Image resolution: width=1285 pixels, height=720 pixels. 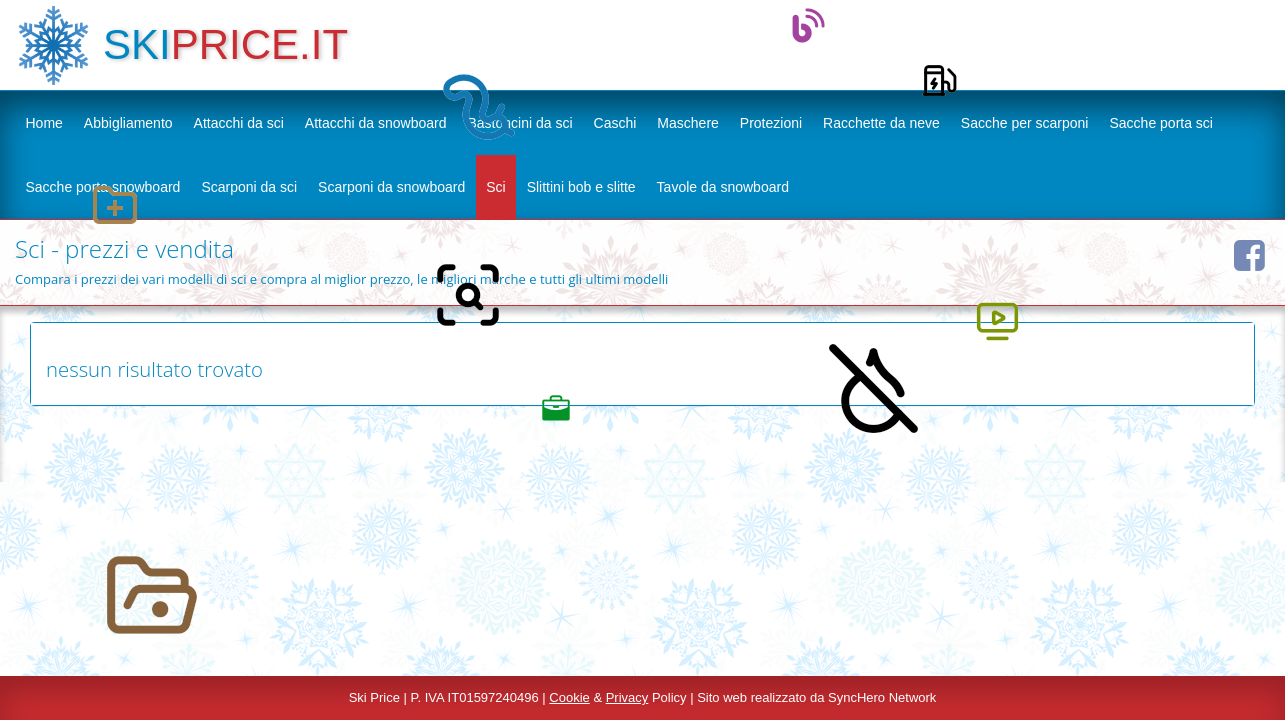 I want to click on disable water or liquid detection, so click(x=873, y=388).